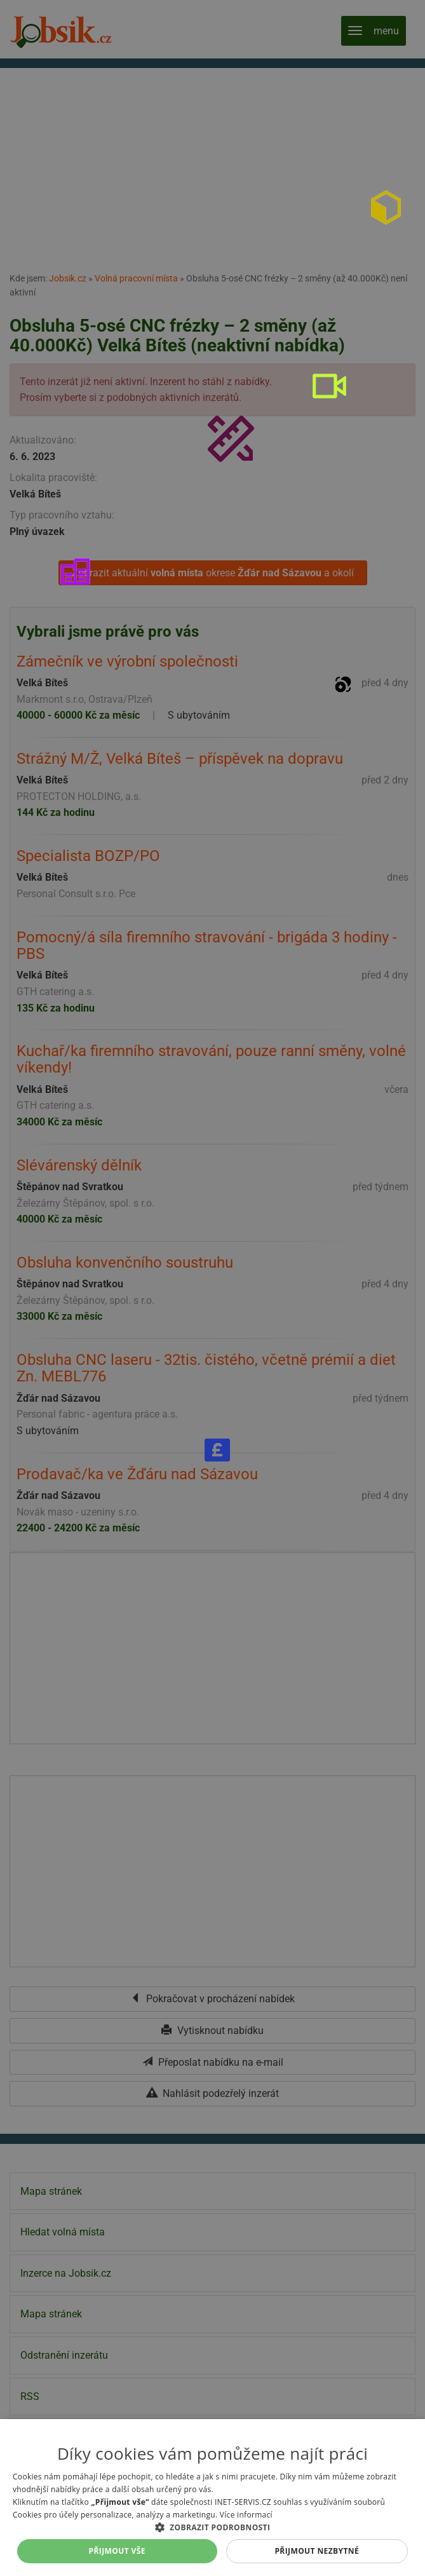  What do you see at coordinates (75, 571) in the screenshot?
I see `access database or data storage` at bounding box center [75, 571].